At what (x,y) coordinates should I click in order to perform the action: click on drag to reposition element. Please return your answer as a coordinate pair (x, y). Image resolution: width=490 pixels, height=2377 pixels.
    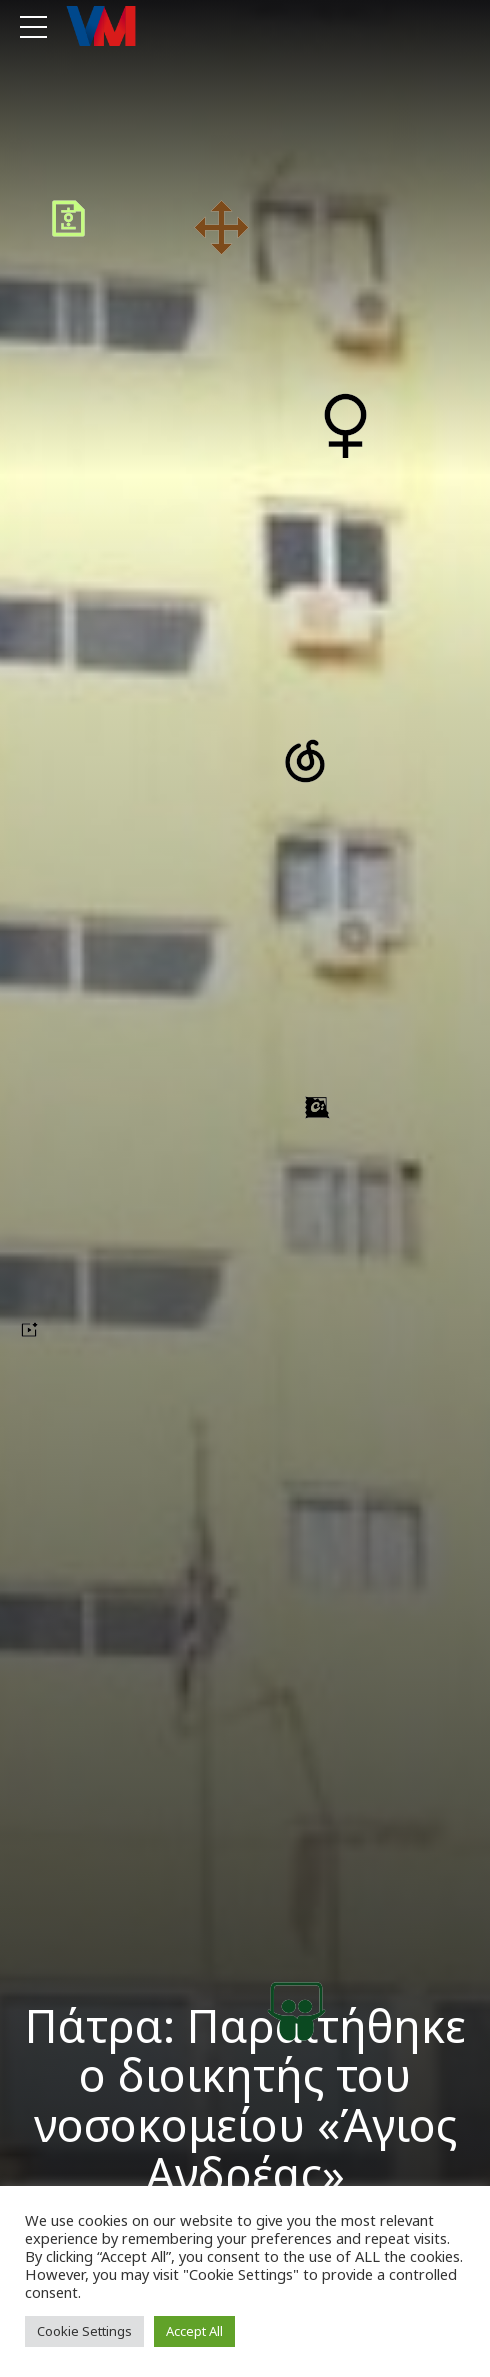
    Looking at the image, I should click on (221, 227).